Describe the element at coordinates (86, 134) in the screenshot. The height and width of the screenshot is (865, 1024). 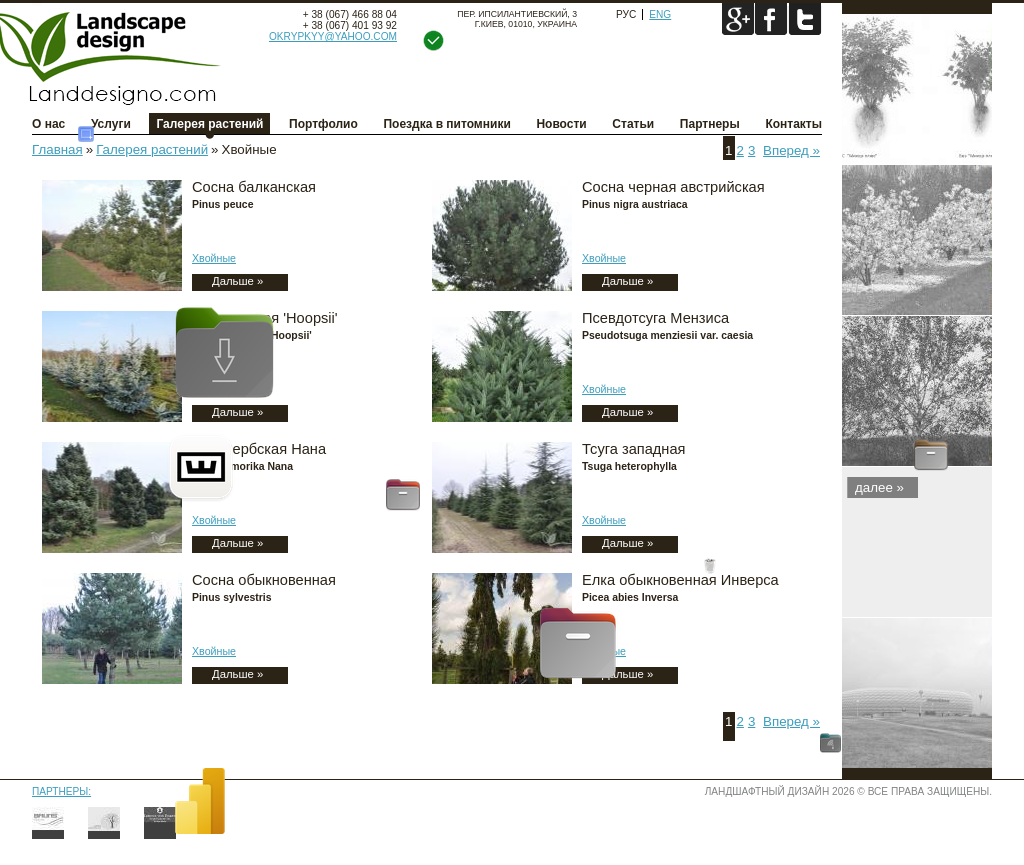
I see `take a screenshot` at that location.